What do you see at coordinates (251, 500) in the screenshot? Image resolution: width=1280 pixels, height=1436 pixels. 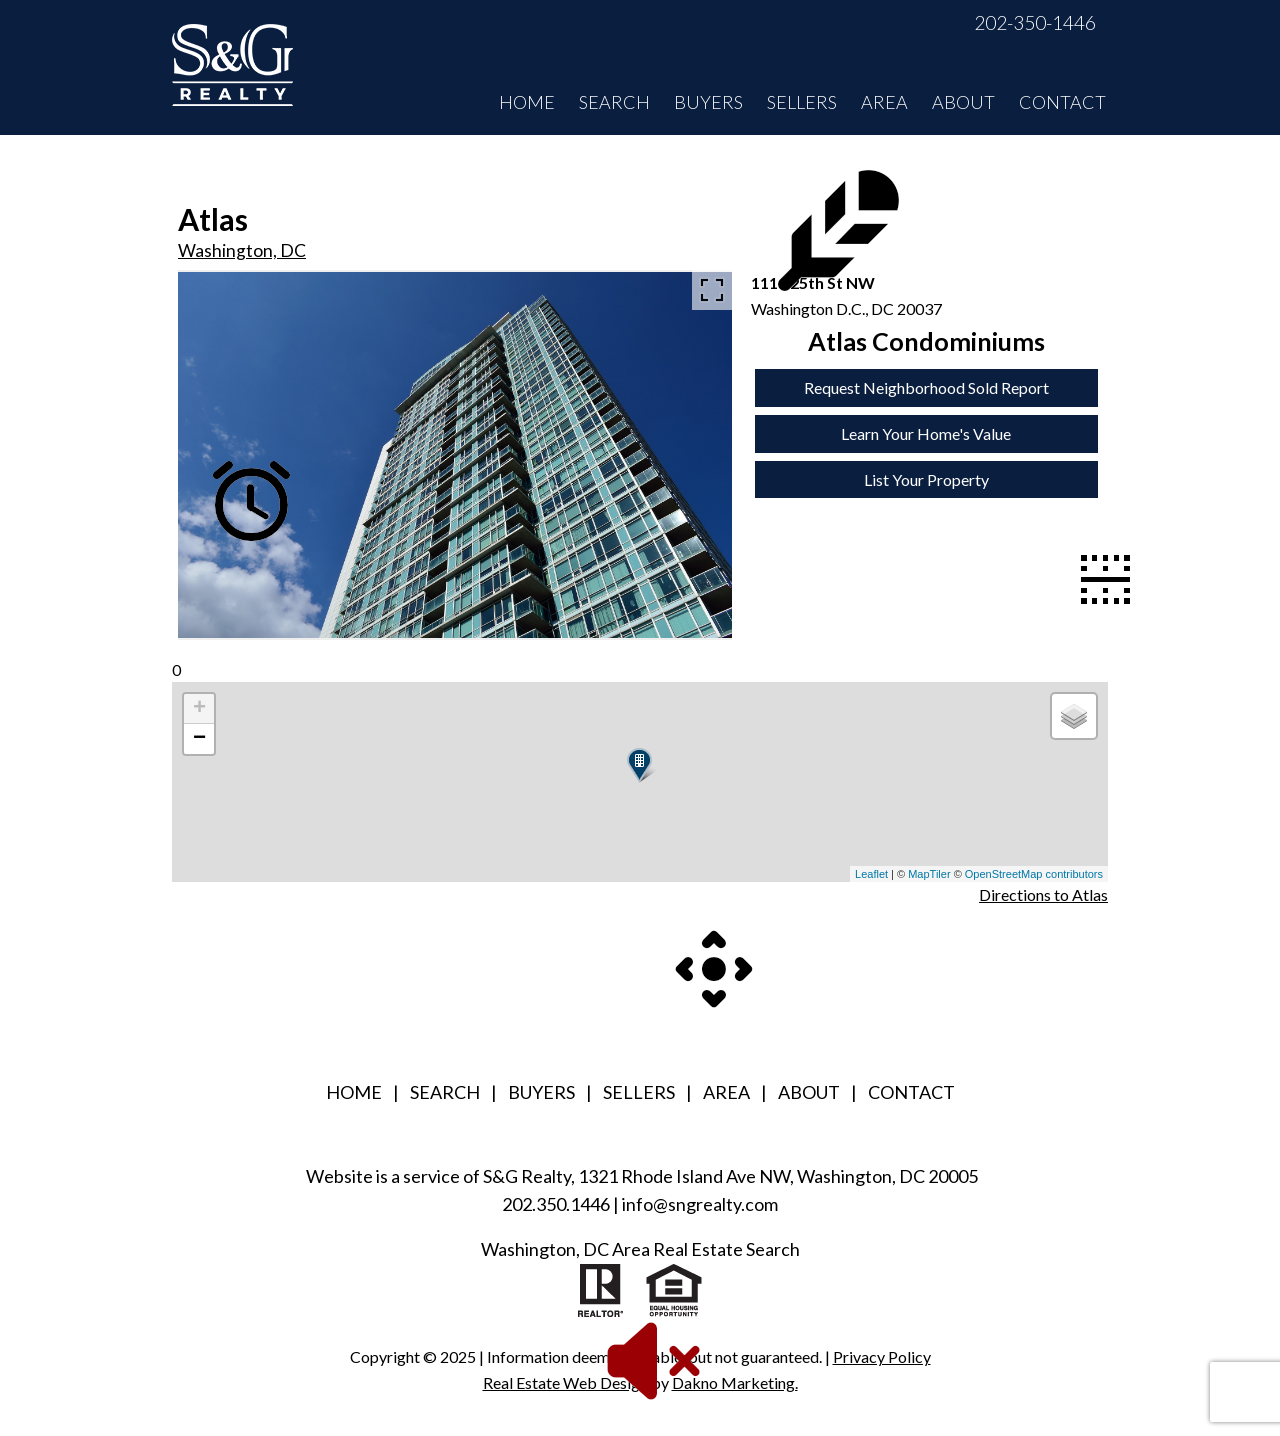 I see `access your alarms` at bounding box center [251, 500].